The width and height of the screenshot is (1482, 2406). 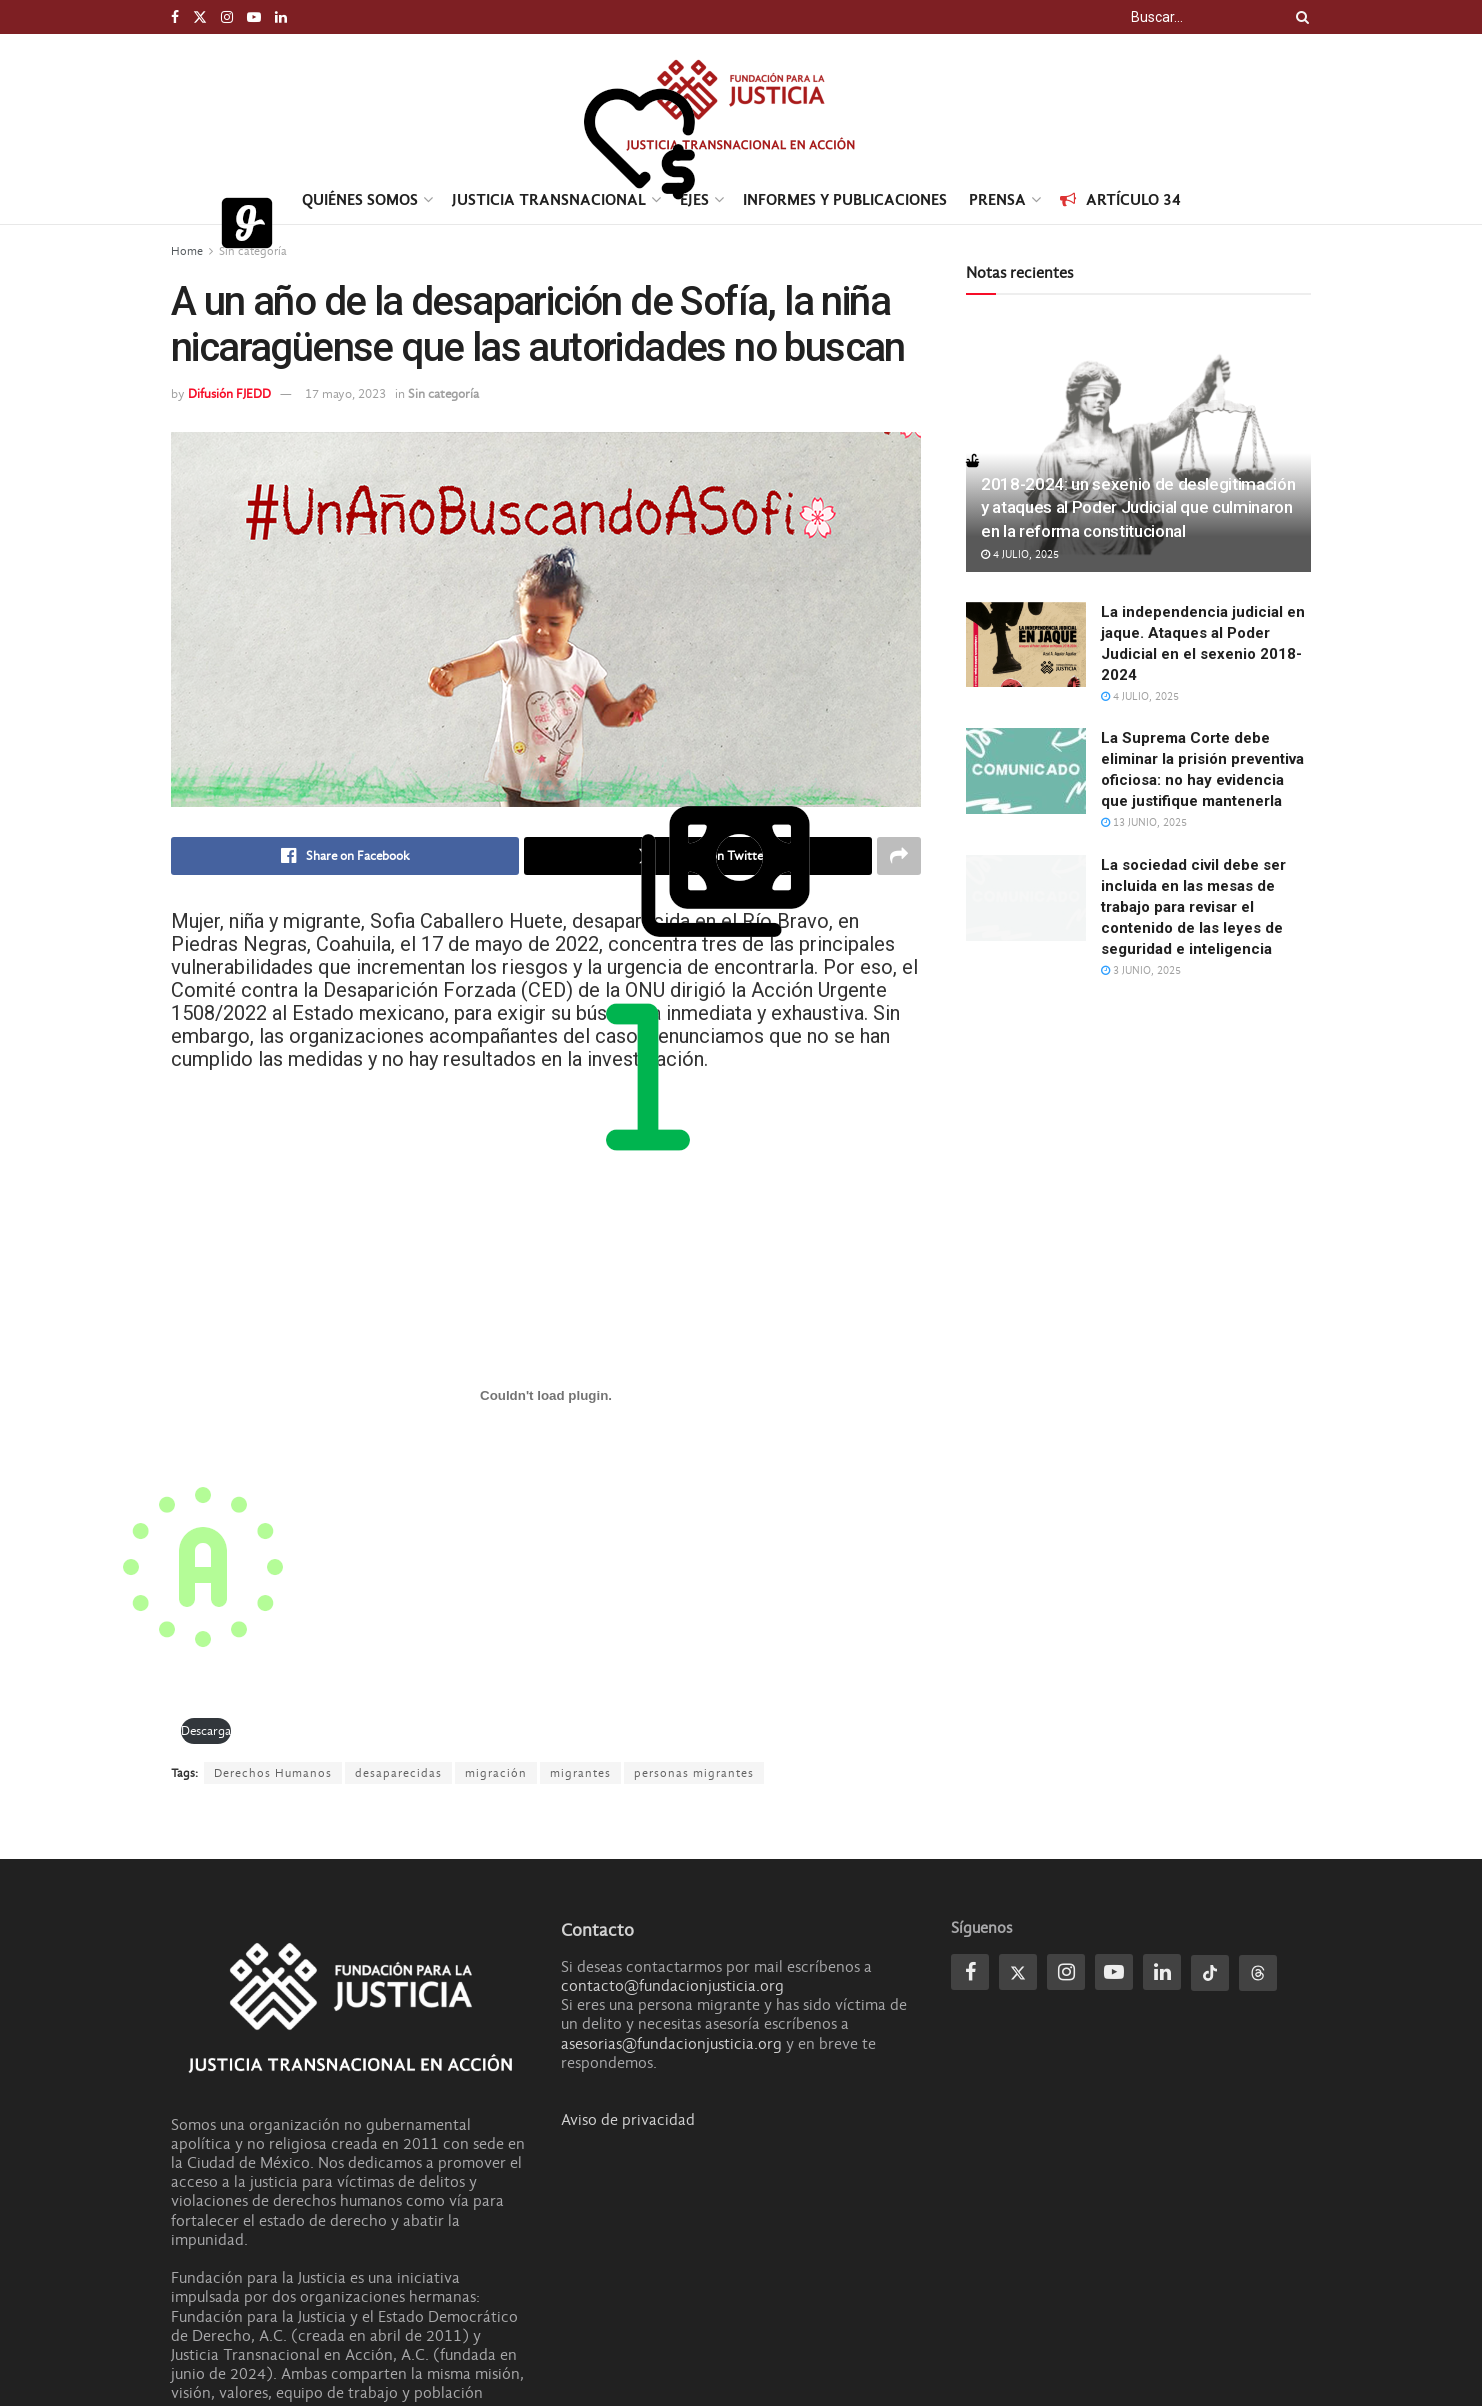 I want to click on glide app logo, so click(x=247, y=223).